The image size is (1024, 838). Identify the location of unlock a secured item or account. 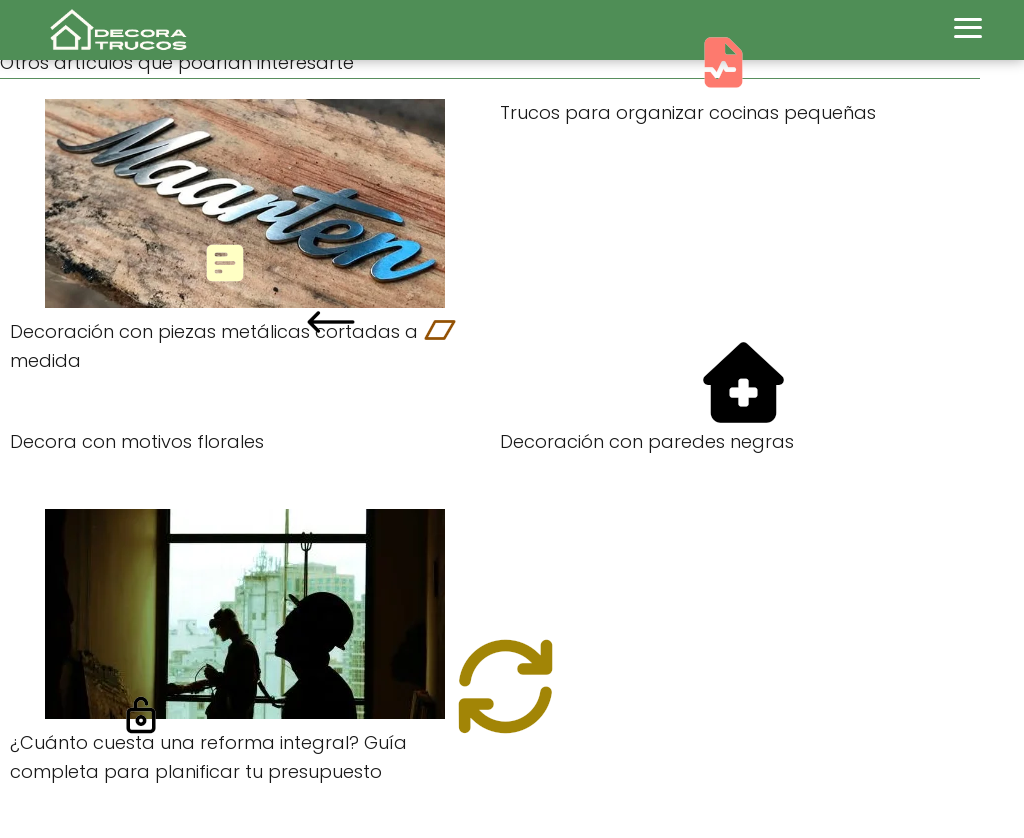
(141, 715).